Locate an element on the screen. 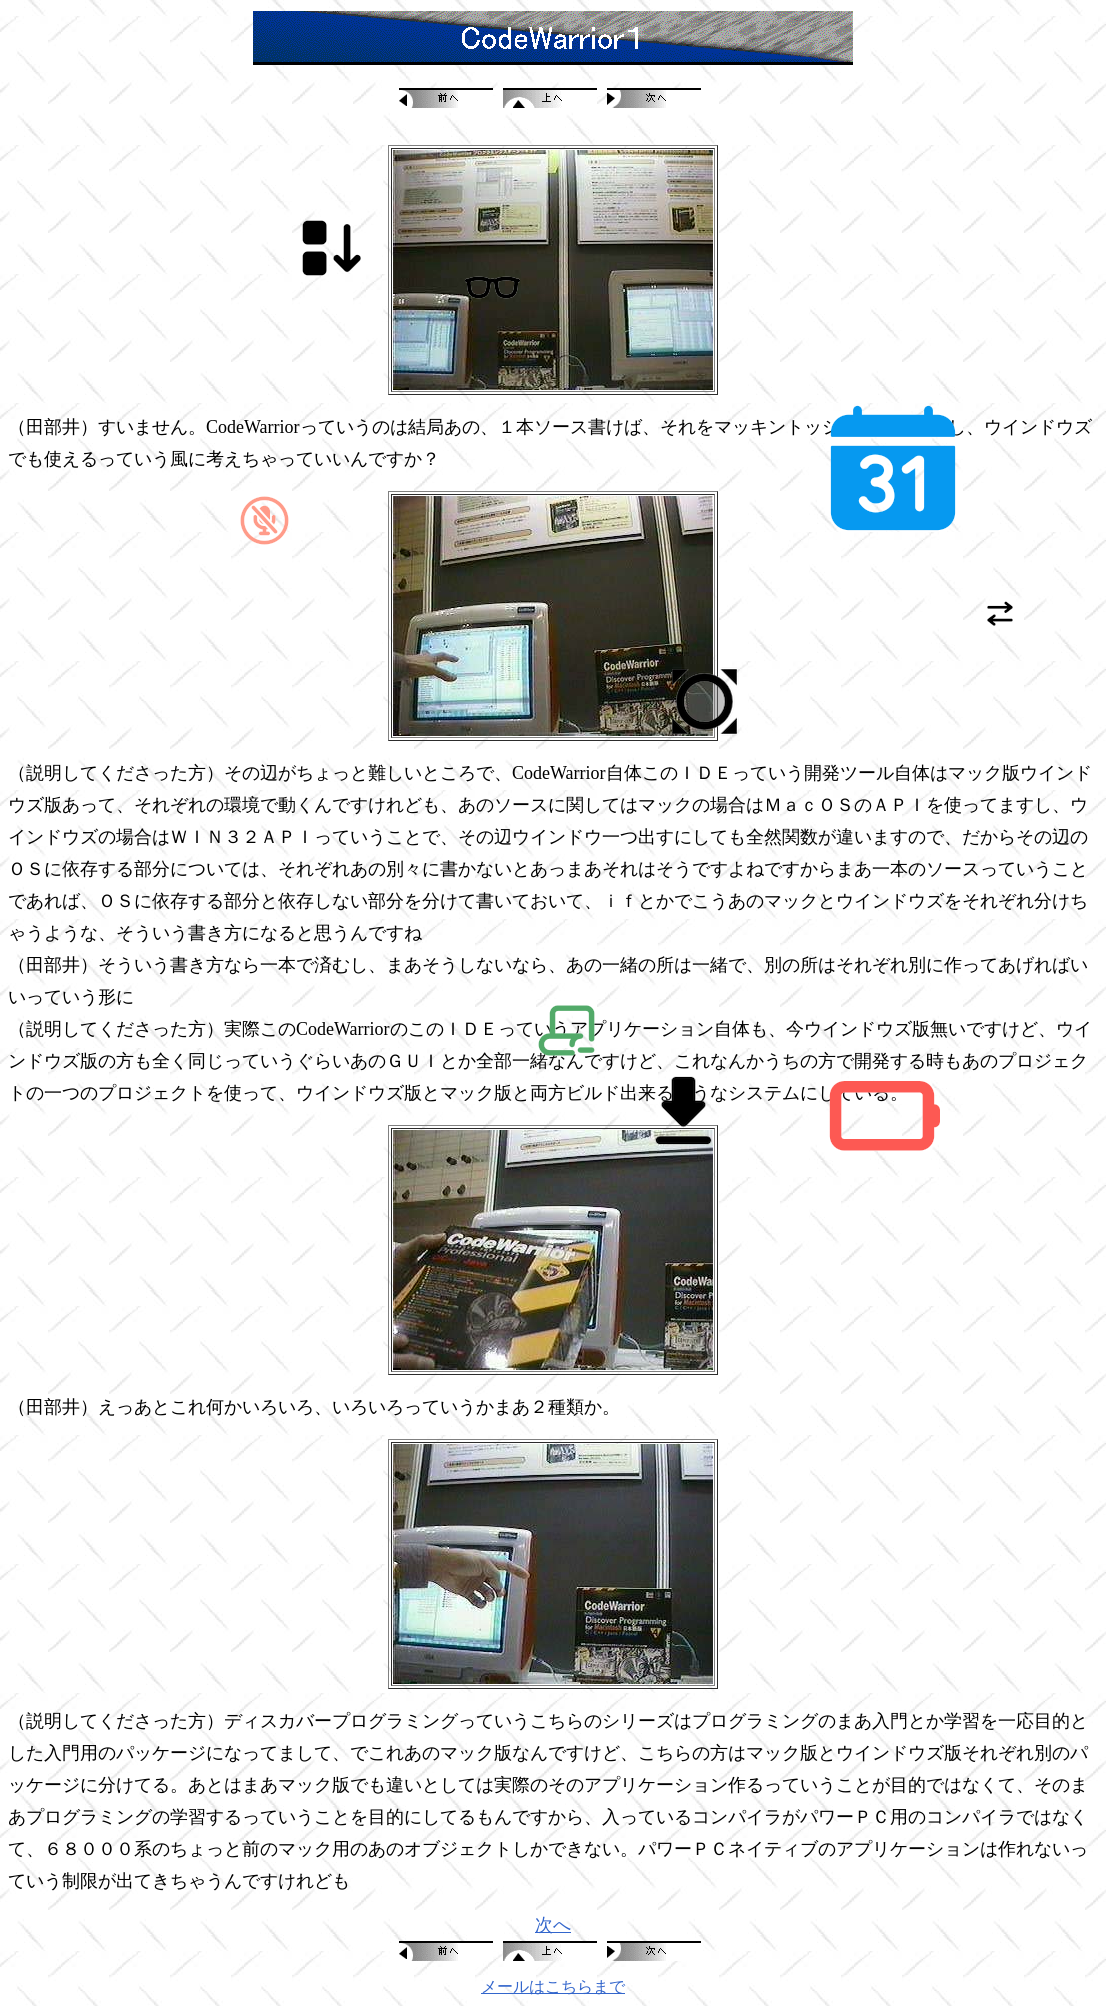 Image resolution: width=1106 pixels, height=2006 pixels. download a file or content is located at coordinates (683, 1112).